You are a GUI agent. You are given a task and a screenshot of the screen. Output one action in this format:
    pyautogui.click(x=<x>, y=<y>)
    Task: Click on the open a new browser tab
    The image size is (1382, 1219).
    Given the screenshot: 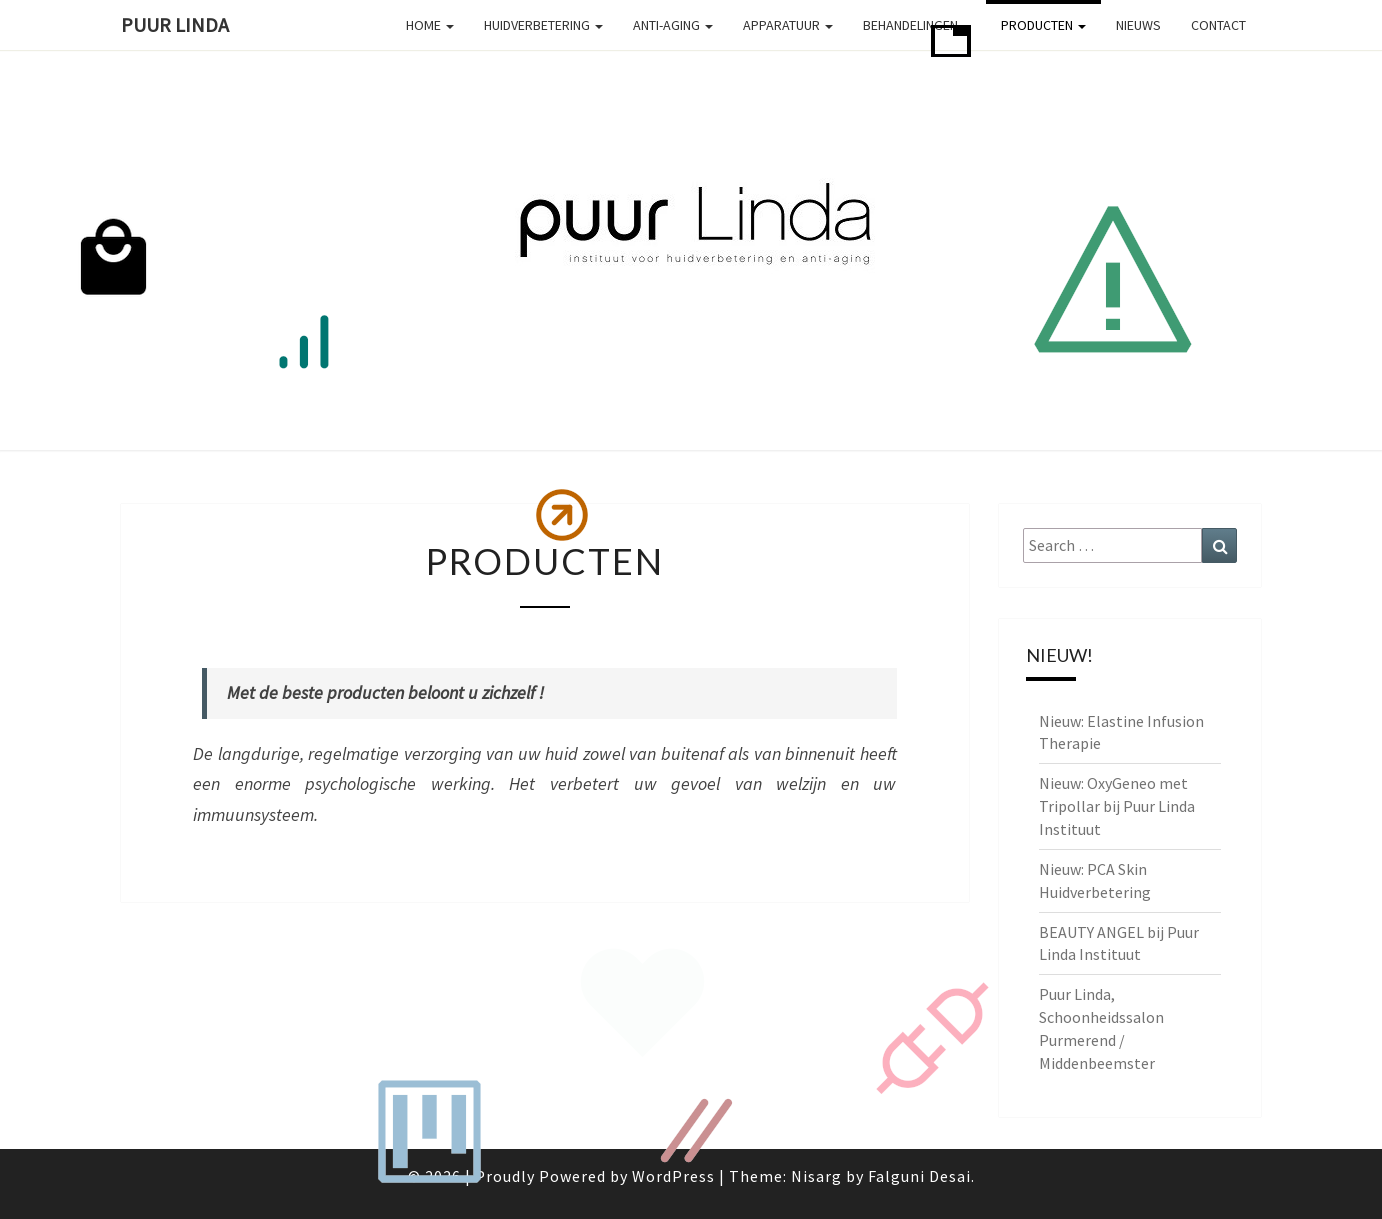 What is the action you would take?
    pyautogui.click(x=951, y=41)
    